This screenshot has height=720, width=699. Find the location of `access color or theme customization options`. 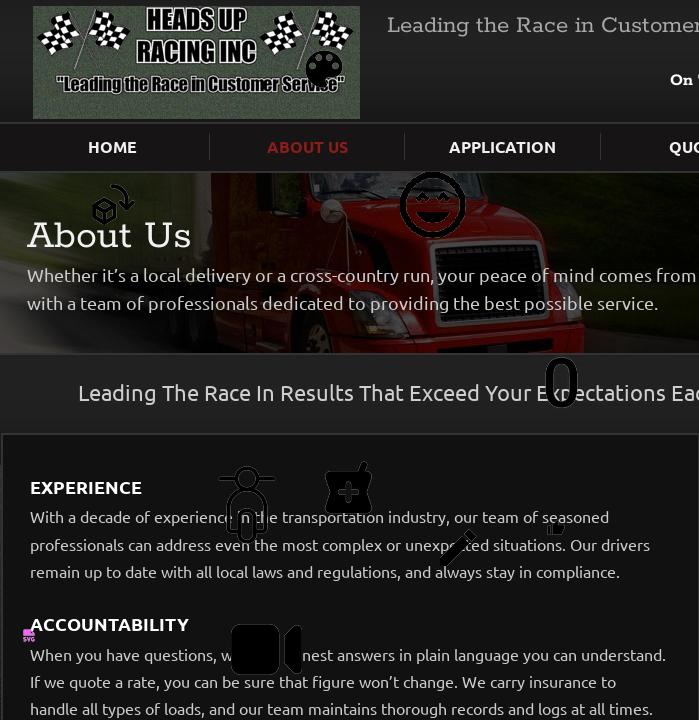

access color or theme customization options is located at coordinates (324, 69).